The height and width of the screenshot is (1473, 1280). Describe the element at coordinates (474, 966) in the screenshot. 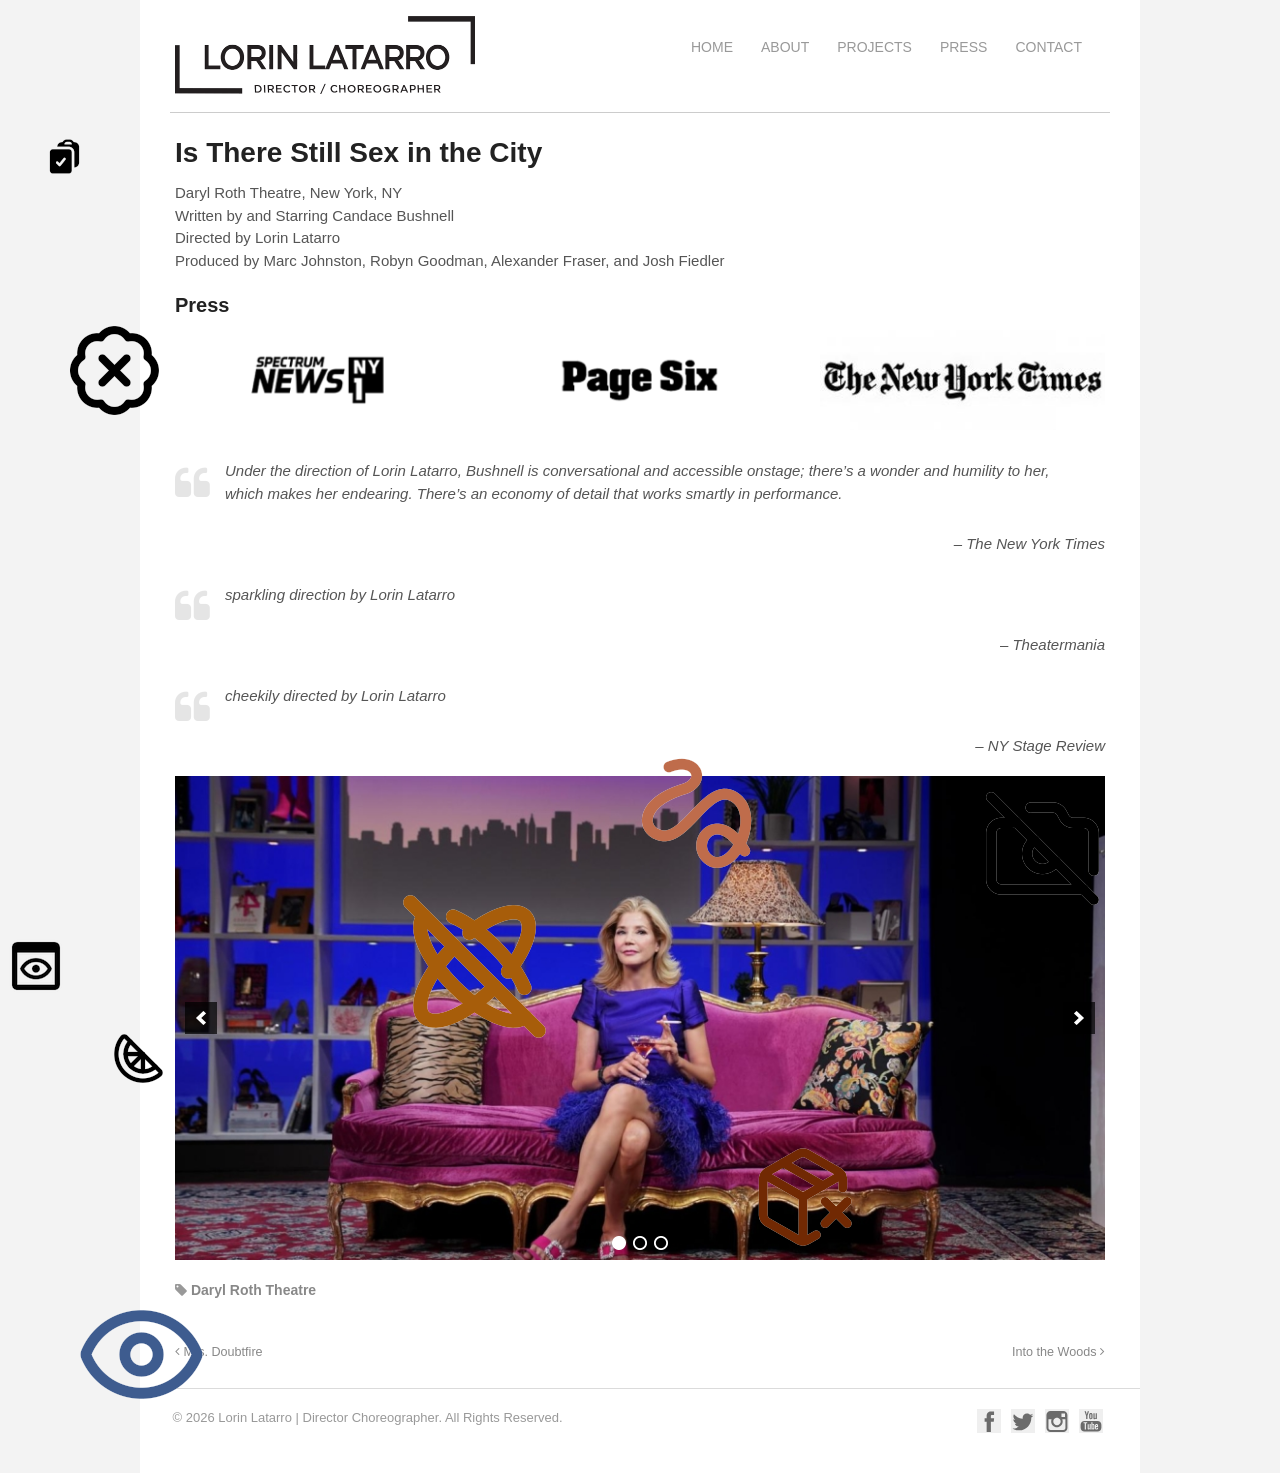

I see `disable atomic or molecular view` at that location.